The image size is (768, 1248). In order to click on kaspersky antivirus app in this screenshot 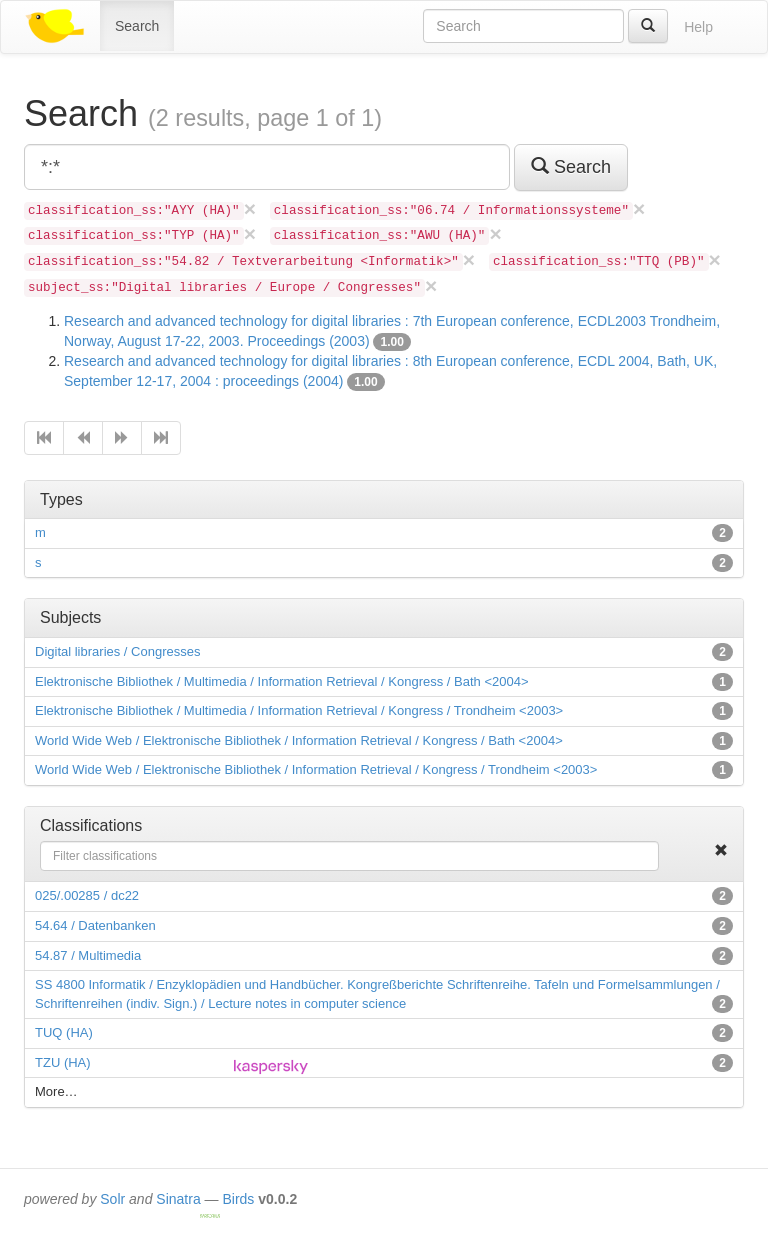, I will do `click(271, 1067)`.